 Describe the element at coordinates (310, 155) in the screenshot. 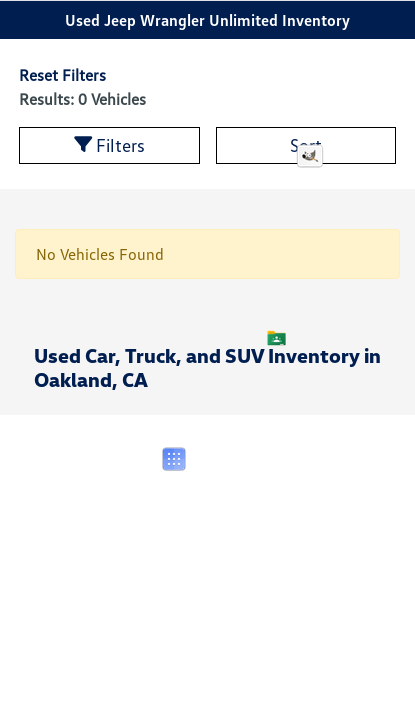

I see `open a GIMP project file` at that location.